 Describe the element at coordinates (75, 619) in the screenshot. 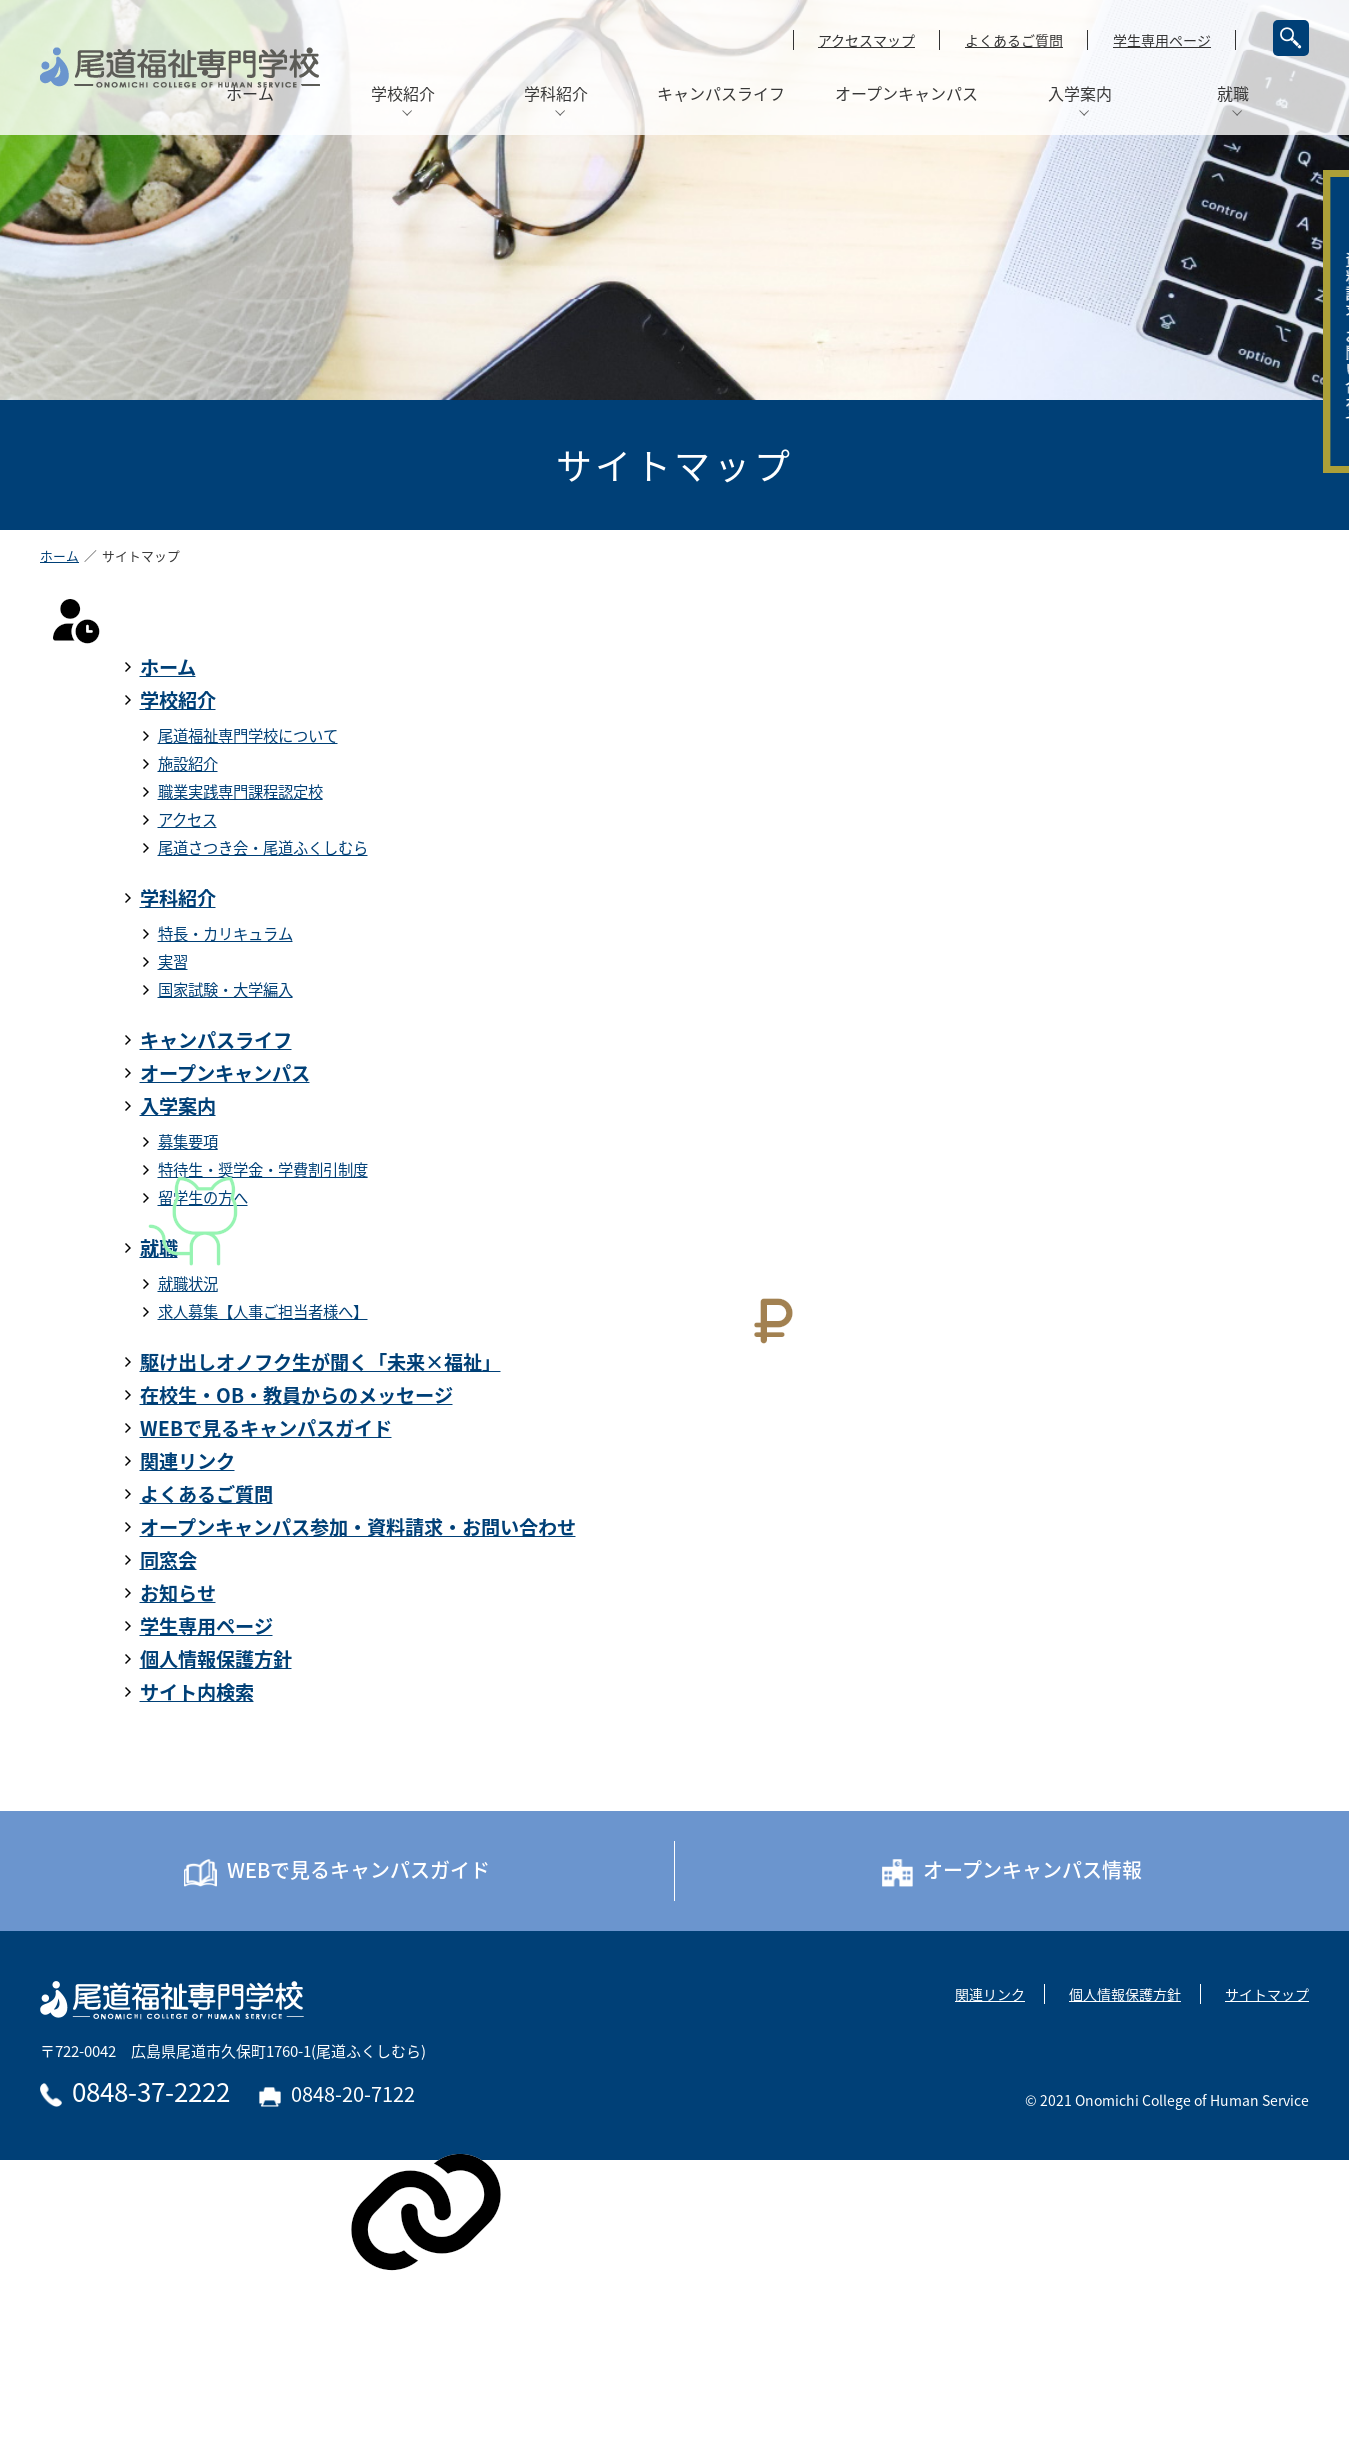

I see `view user's activity history or time log` at that location.